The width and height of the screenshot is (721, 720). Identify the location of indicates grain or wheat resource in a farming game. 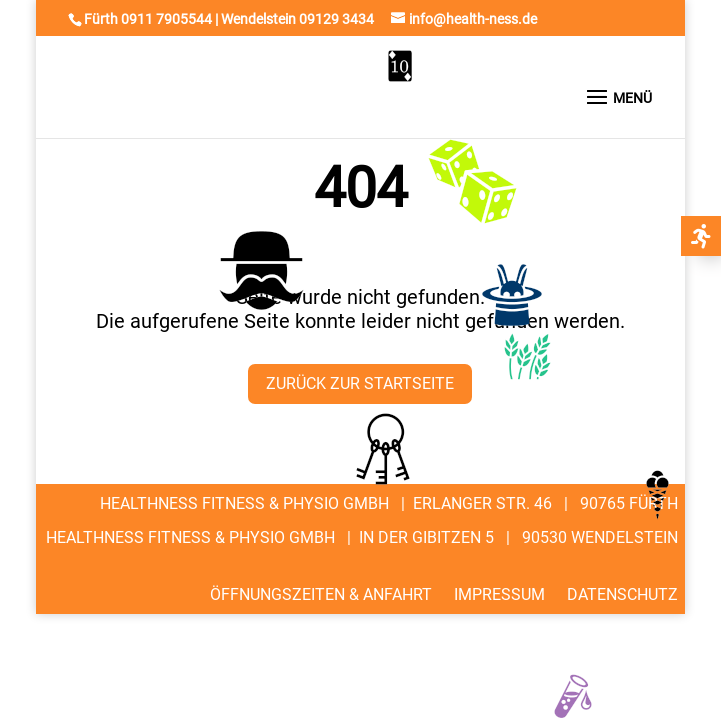
(527, 356).